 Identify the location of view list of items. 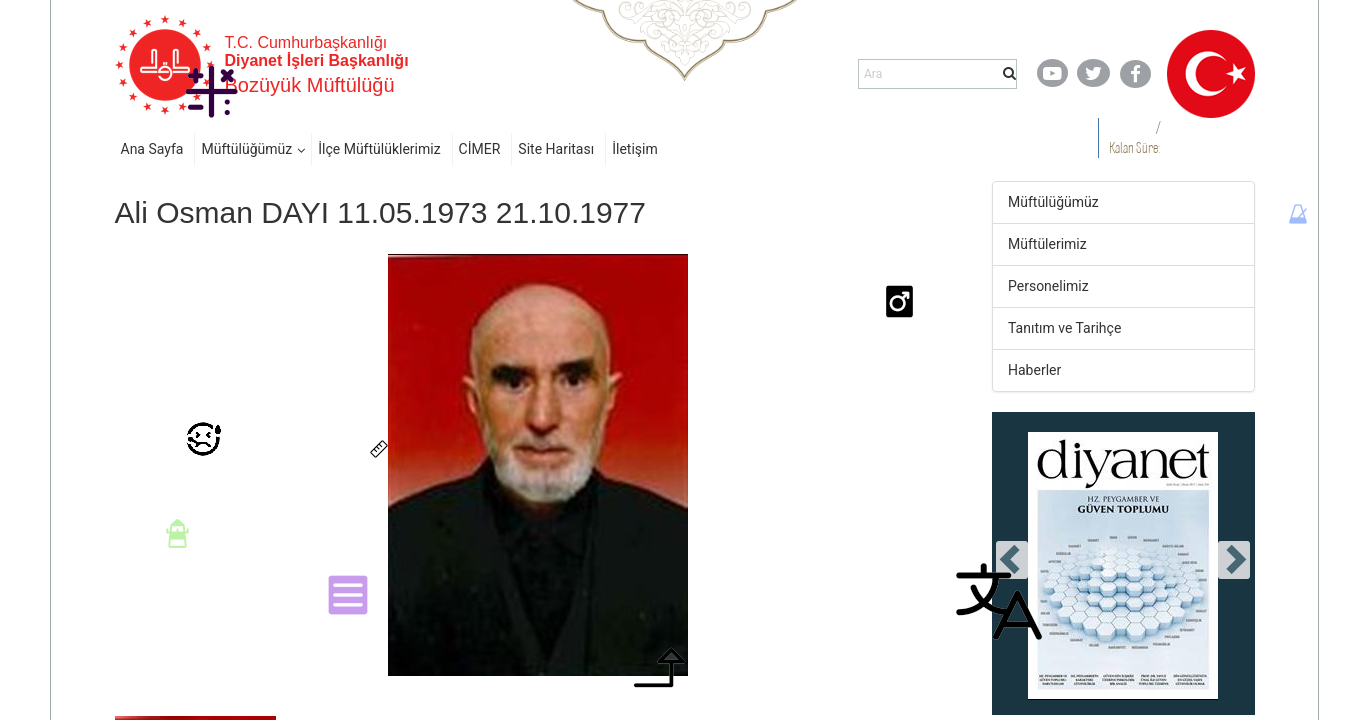
(348, 595).